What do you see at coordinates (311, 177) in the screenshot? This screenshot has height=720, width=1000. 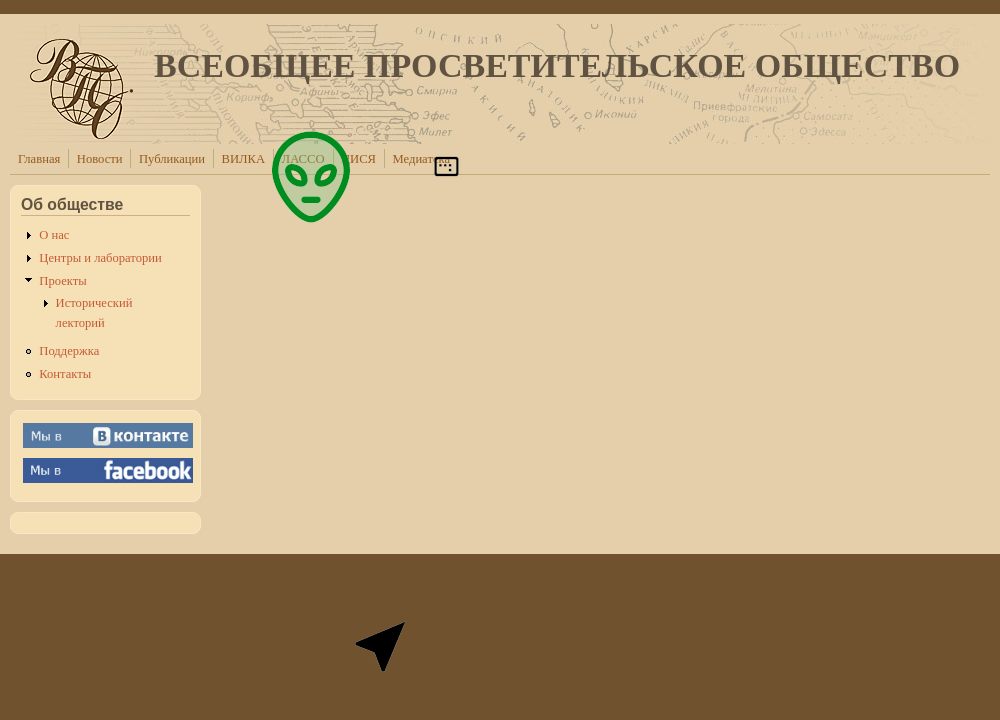 I see `indicates sci-fi or extraterrestrial content` at bounding box center [311, 177].